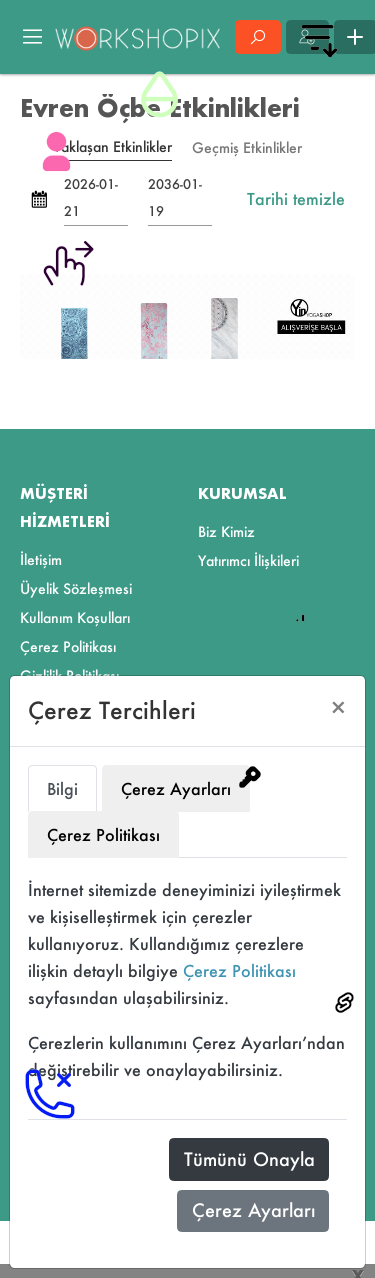  Describe the element at coordinates (250, 777) in the screenshot. I see `access security or login settings` at that location.